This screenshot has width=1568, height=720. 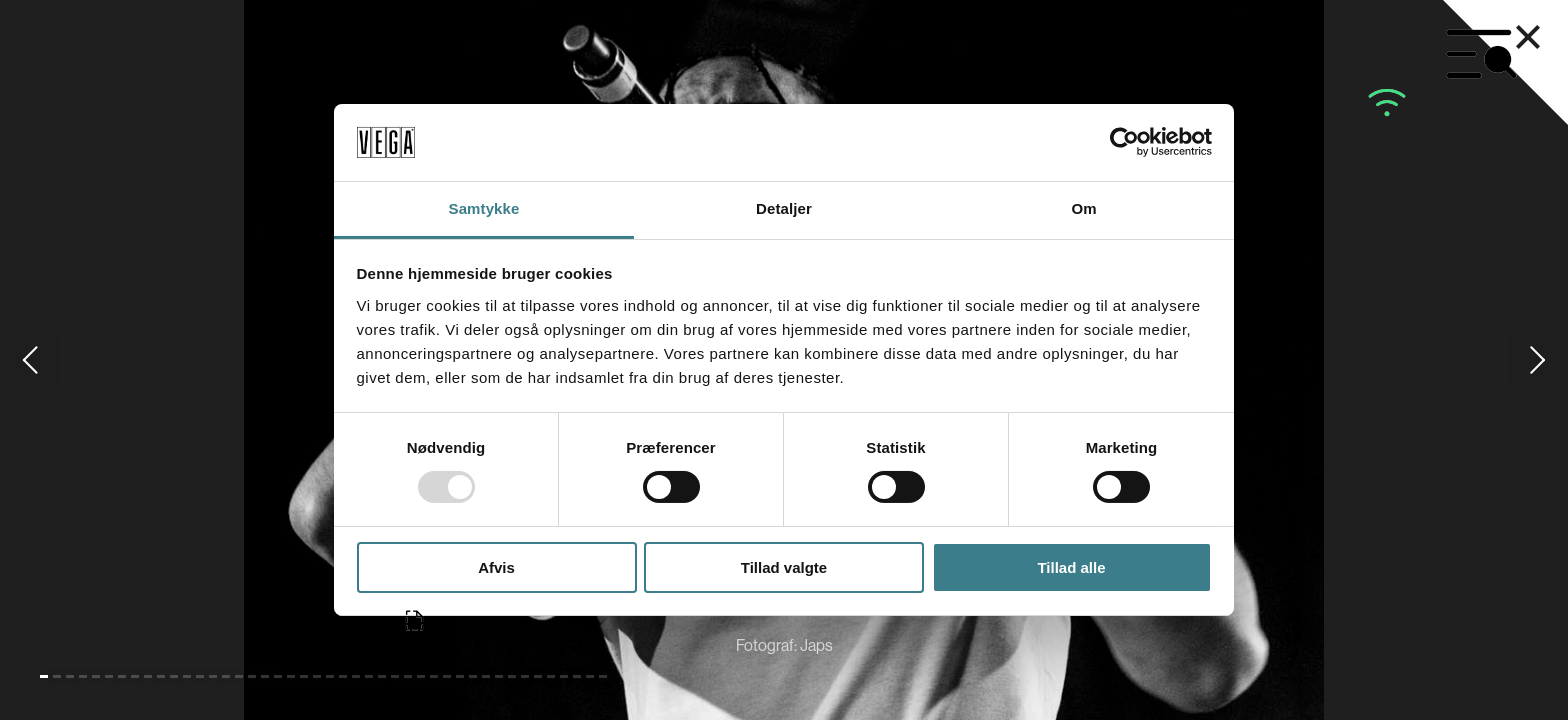 What do you see at coordinates (1387, 96) in the screenshot?
I see `indicates moderate wifi signal strength` at bounding box center [1387, 96].